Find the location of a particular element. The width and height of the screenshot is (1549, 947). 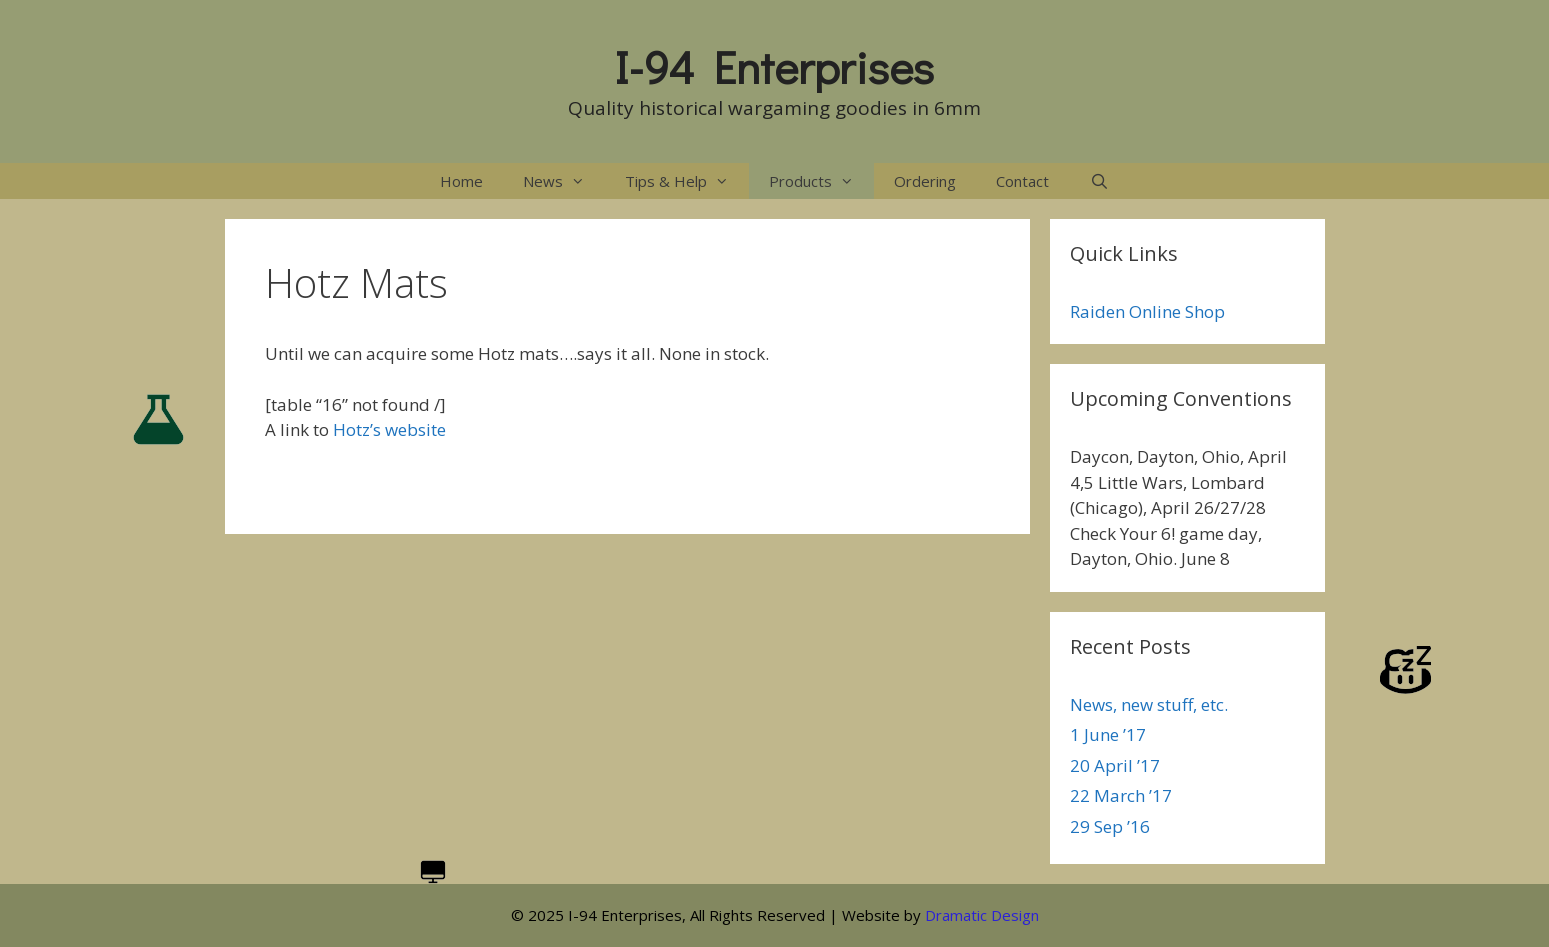

access lab or experimental features is located at coordinates (158, 419).